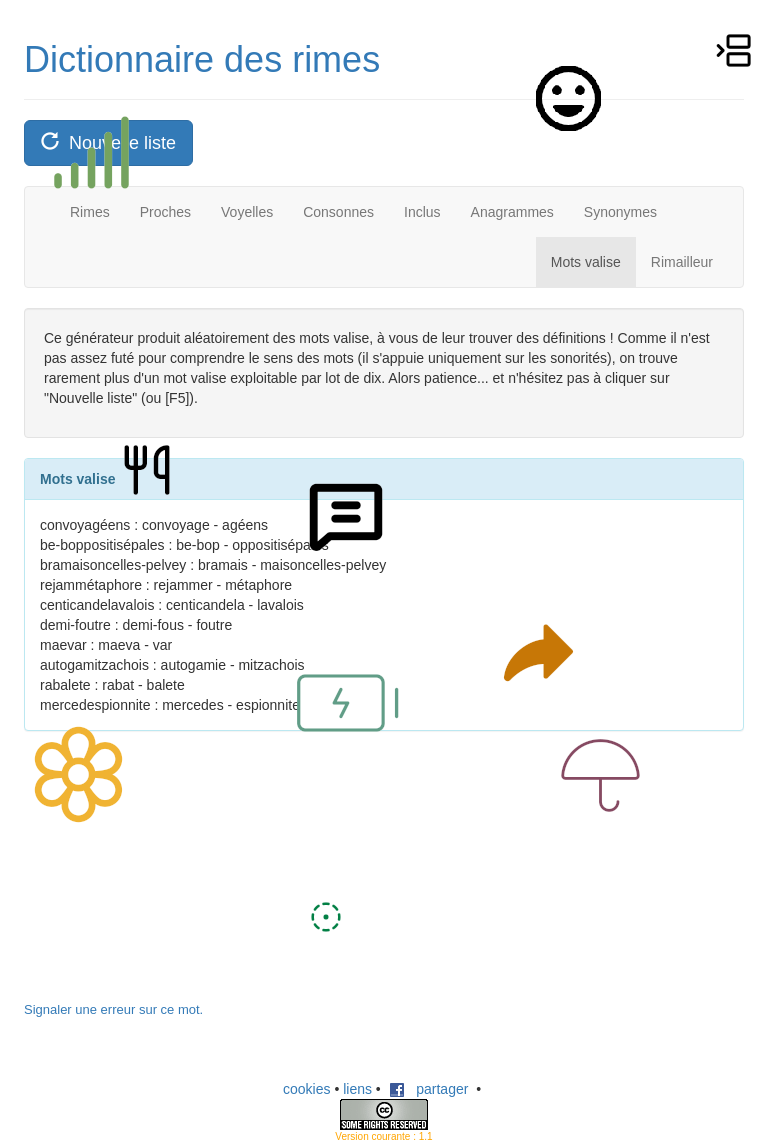 Image resolution: width=768 pixels, height=1144 pixels. What do you see at coordinates (326, 917) in the screenshot?
I see `set focus point or target area` at bounding box center [326, 917].